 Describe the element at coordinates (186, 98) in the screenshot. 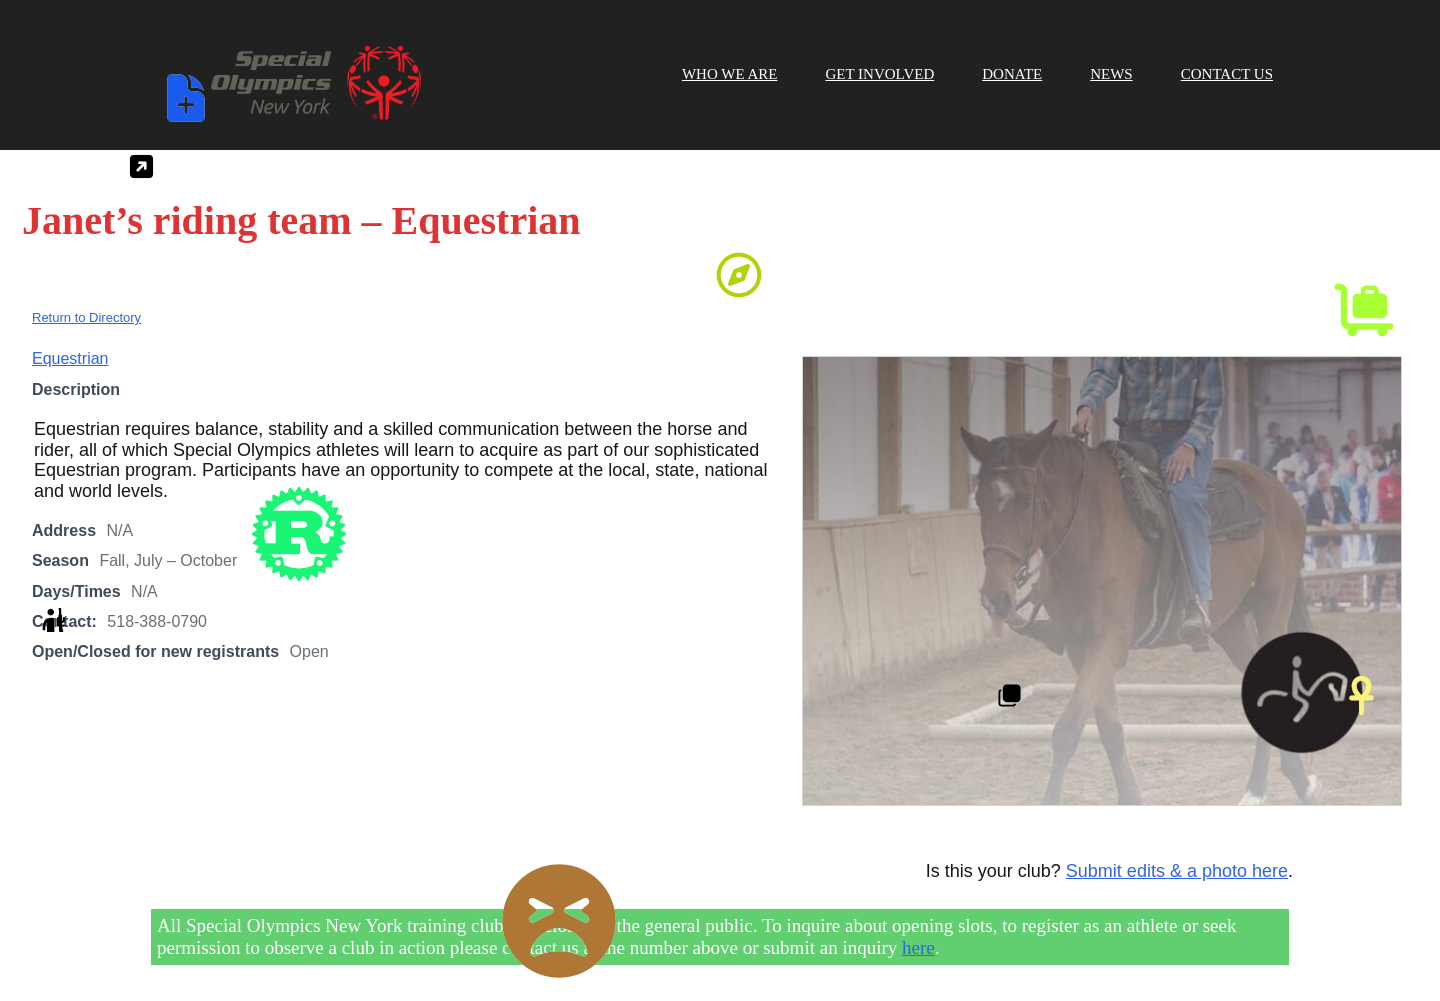

I see `create a new document` at that location.